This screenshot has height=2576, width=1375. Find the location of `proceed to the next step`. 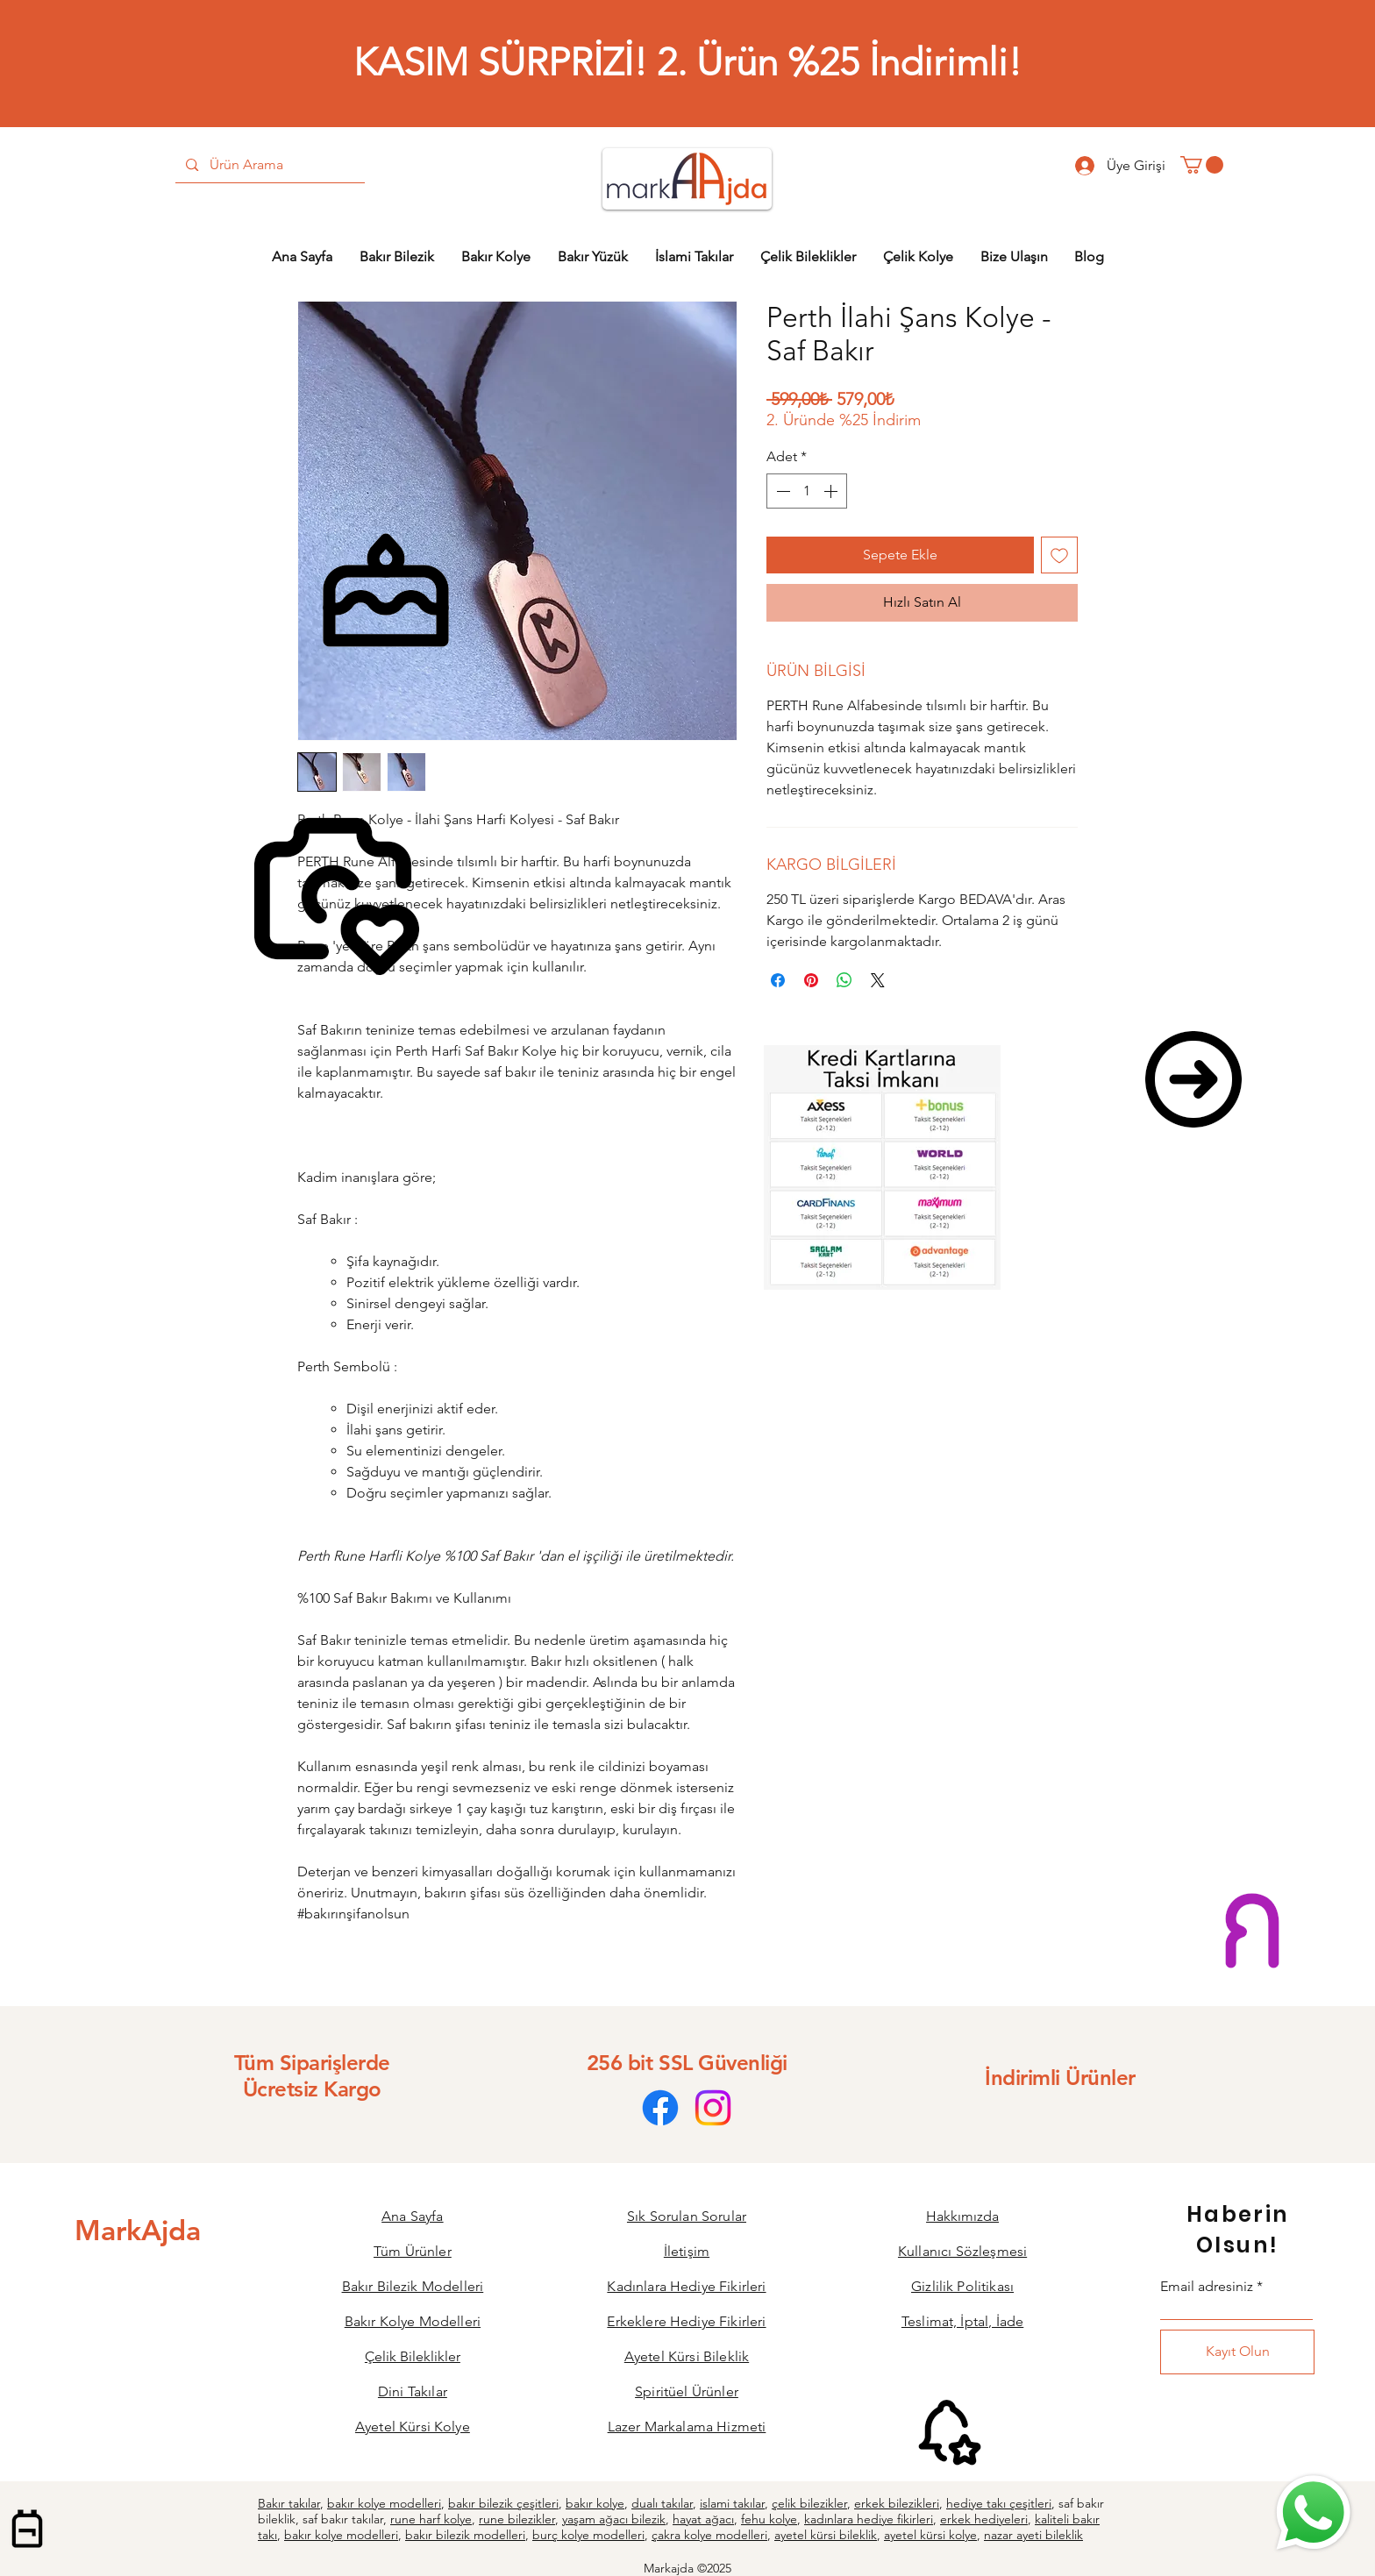

proceed to the next step is located at coordinates (1193, 1079).